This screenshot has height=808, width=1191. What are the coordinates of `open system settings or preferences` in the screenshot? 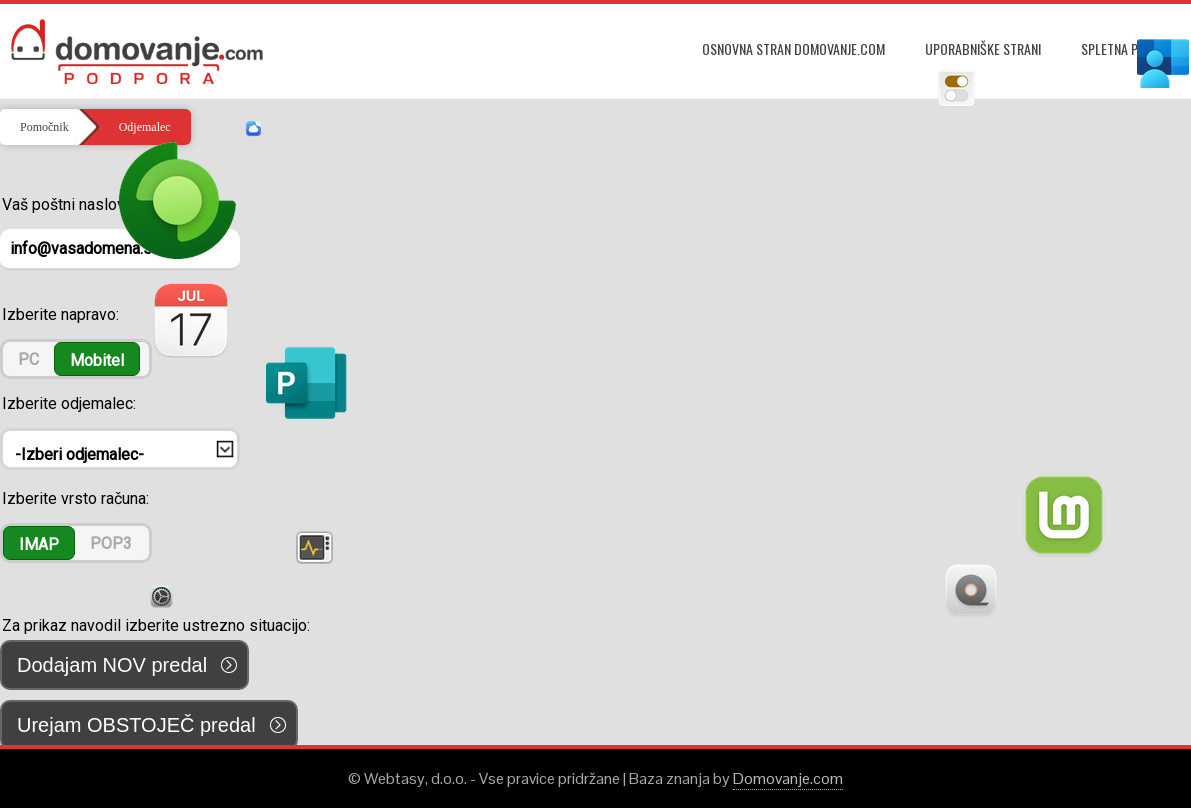 It's located at (956, 88).